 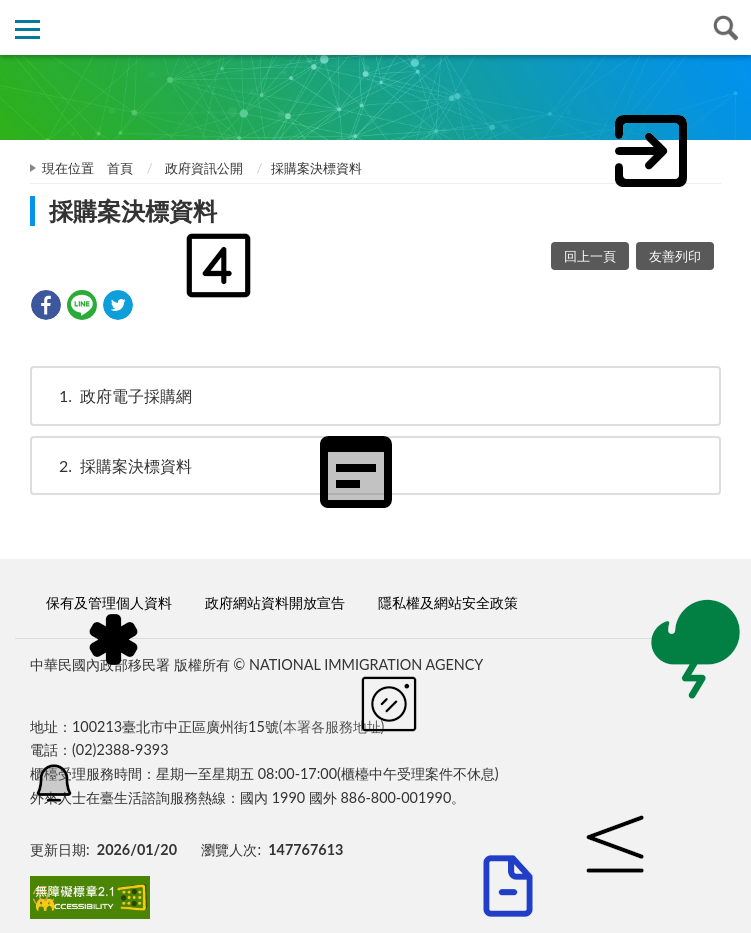 What do you see at coordinates (695, 647) in the screenshot?
I see `indicates thunderstorm or severe weather conditions` at bounding box center [695, 647].